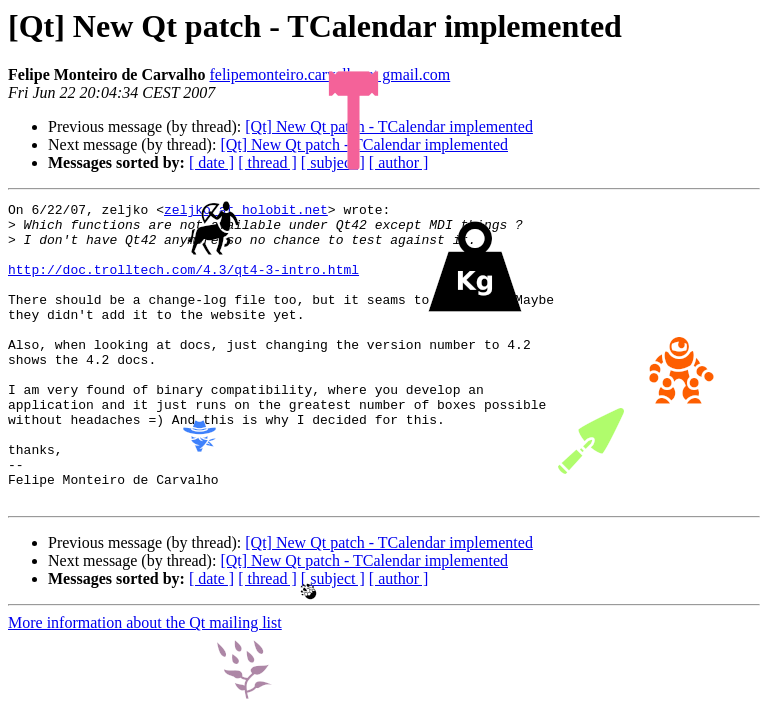  Describe the element at coordinates (353, 120) in the screenshot. I see `activate trample ability in a card game` at that location.